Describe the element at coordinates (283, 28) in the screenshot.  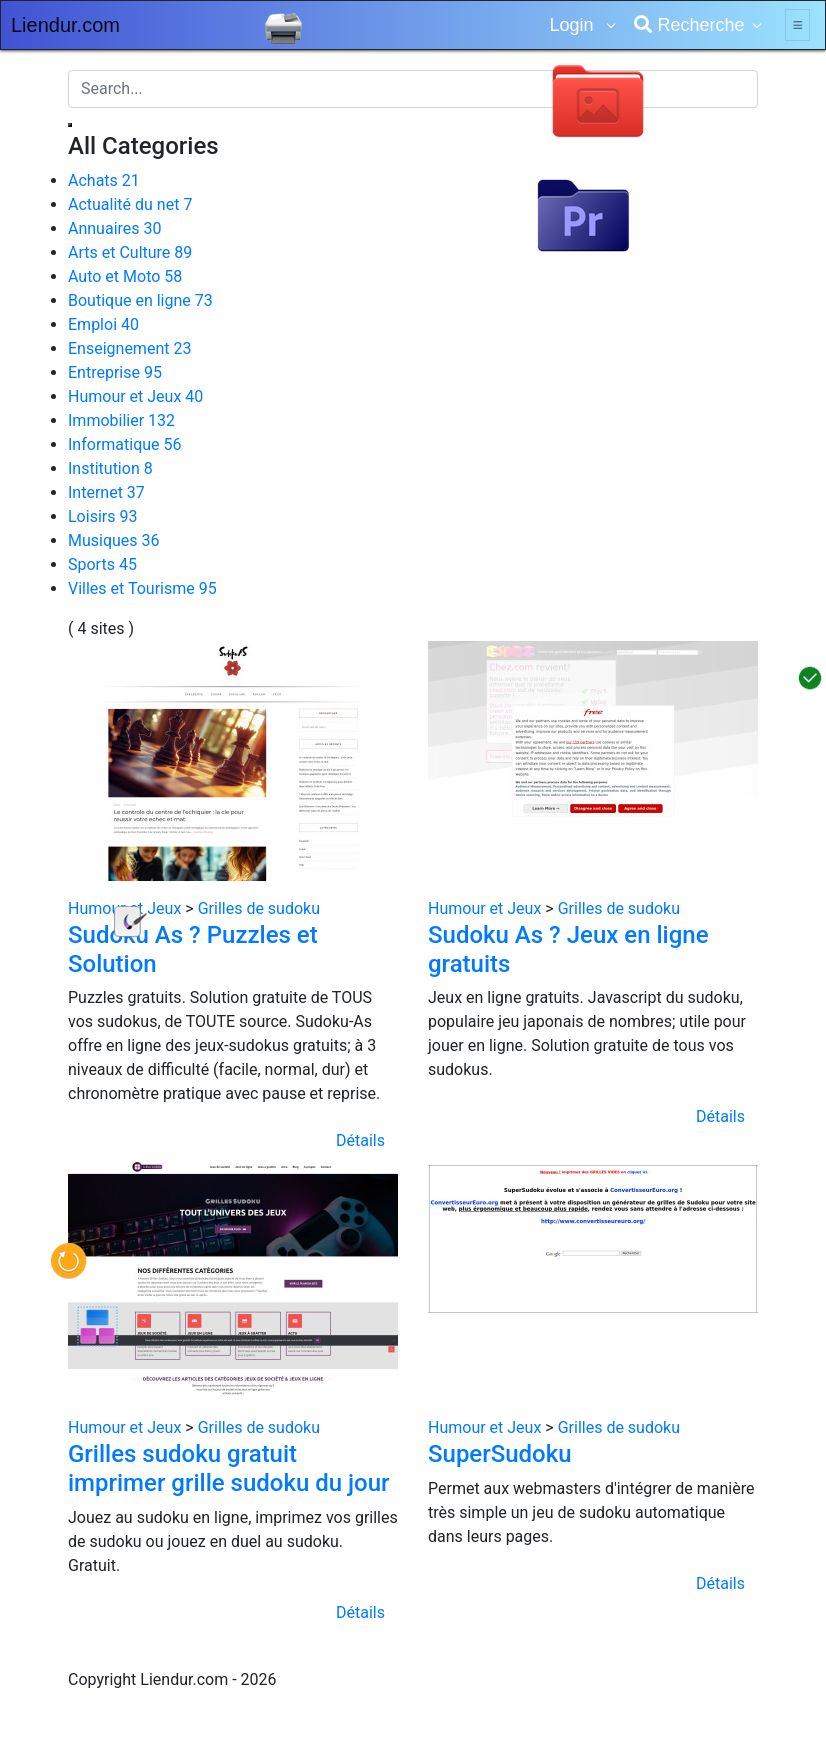
I see `browse network printers via SMB protocol` at that location.